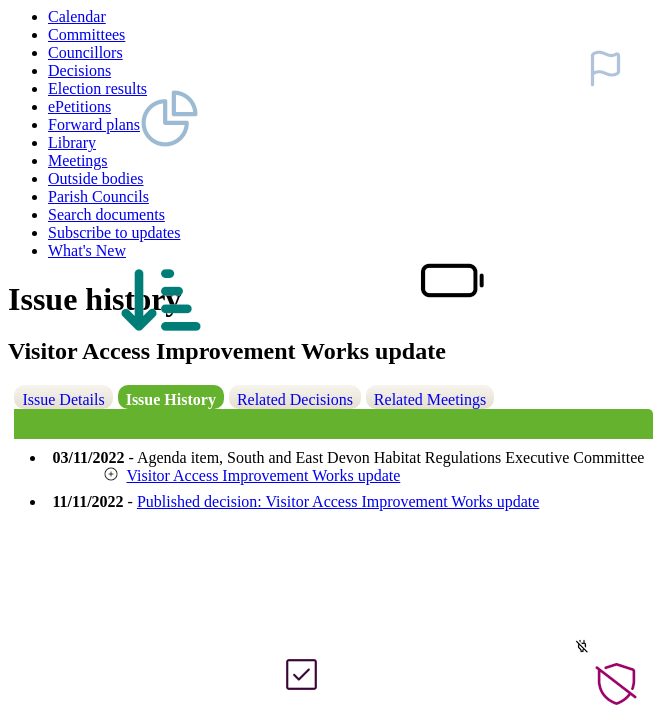 The width and height of the screenshot is (661, 720). I want to click on flag or bookmark an item for follow-up, so click(605, 68).